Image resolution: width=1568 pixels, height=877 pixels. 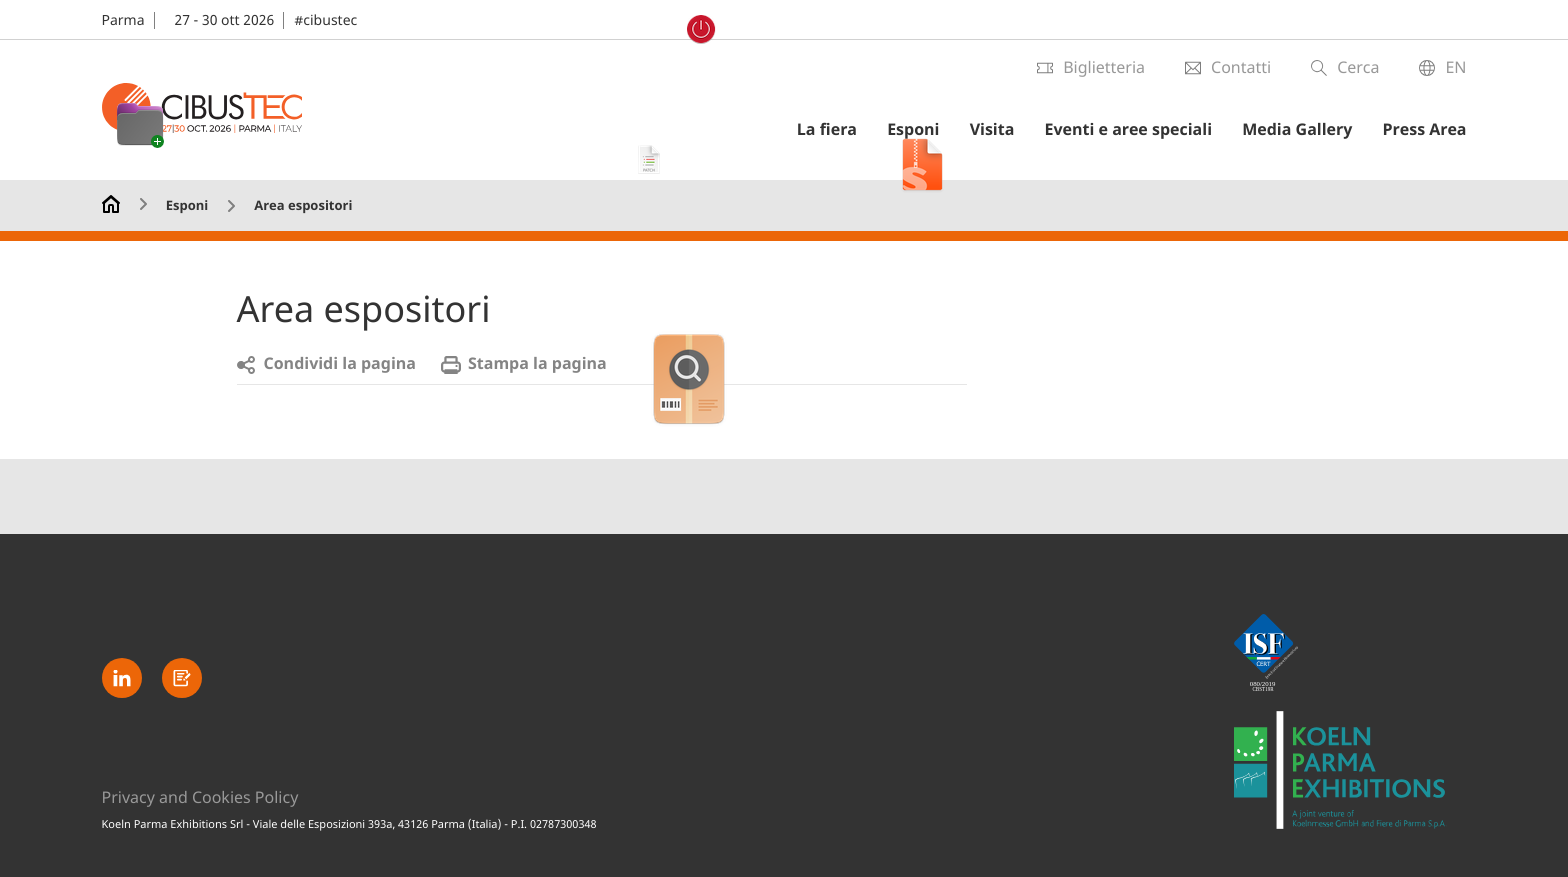 What do you see at coordinates (922, 165) in the screenshot?
I see `sogou input method skin file` at bounding box center [922, 165].